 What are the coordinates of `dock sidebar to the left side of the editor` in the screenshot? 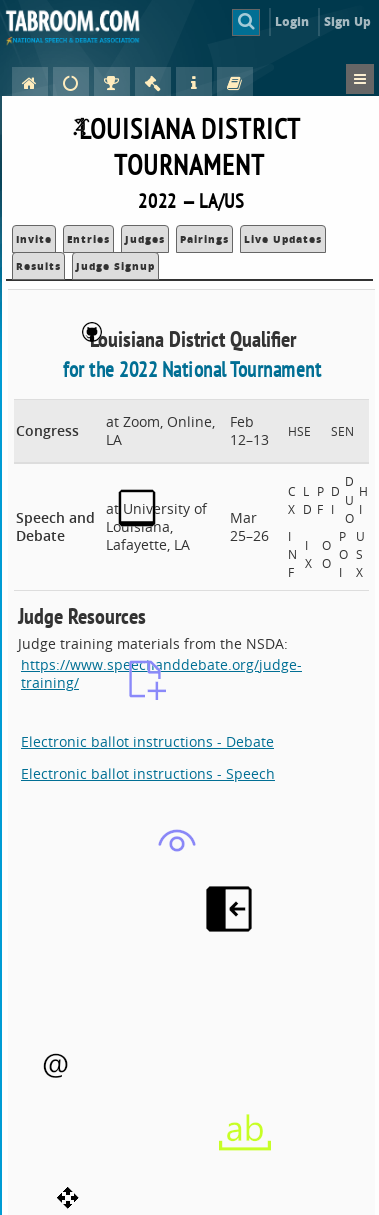 It's located at (229, 909).